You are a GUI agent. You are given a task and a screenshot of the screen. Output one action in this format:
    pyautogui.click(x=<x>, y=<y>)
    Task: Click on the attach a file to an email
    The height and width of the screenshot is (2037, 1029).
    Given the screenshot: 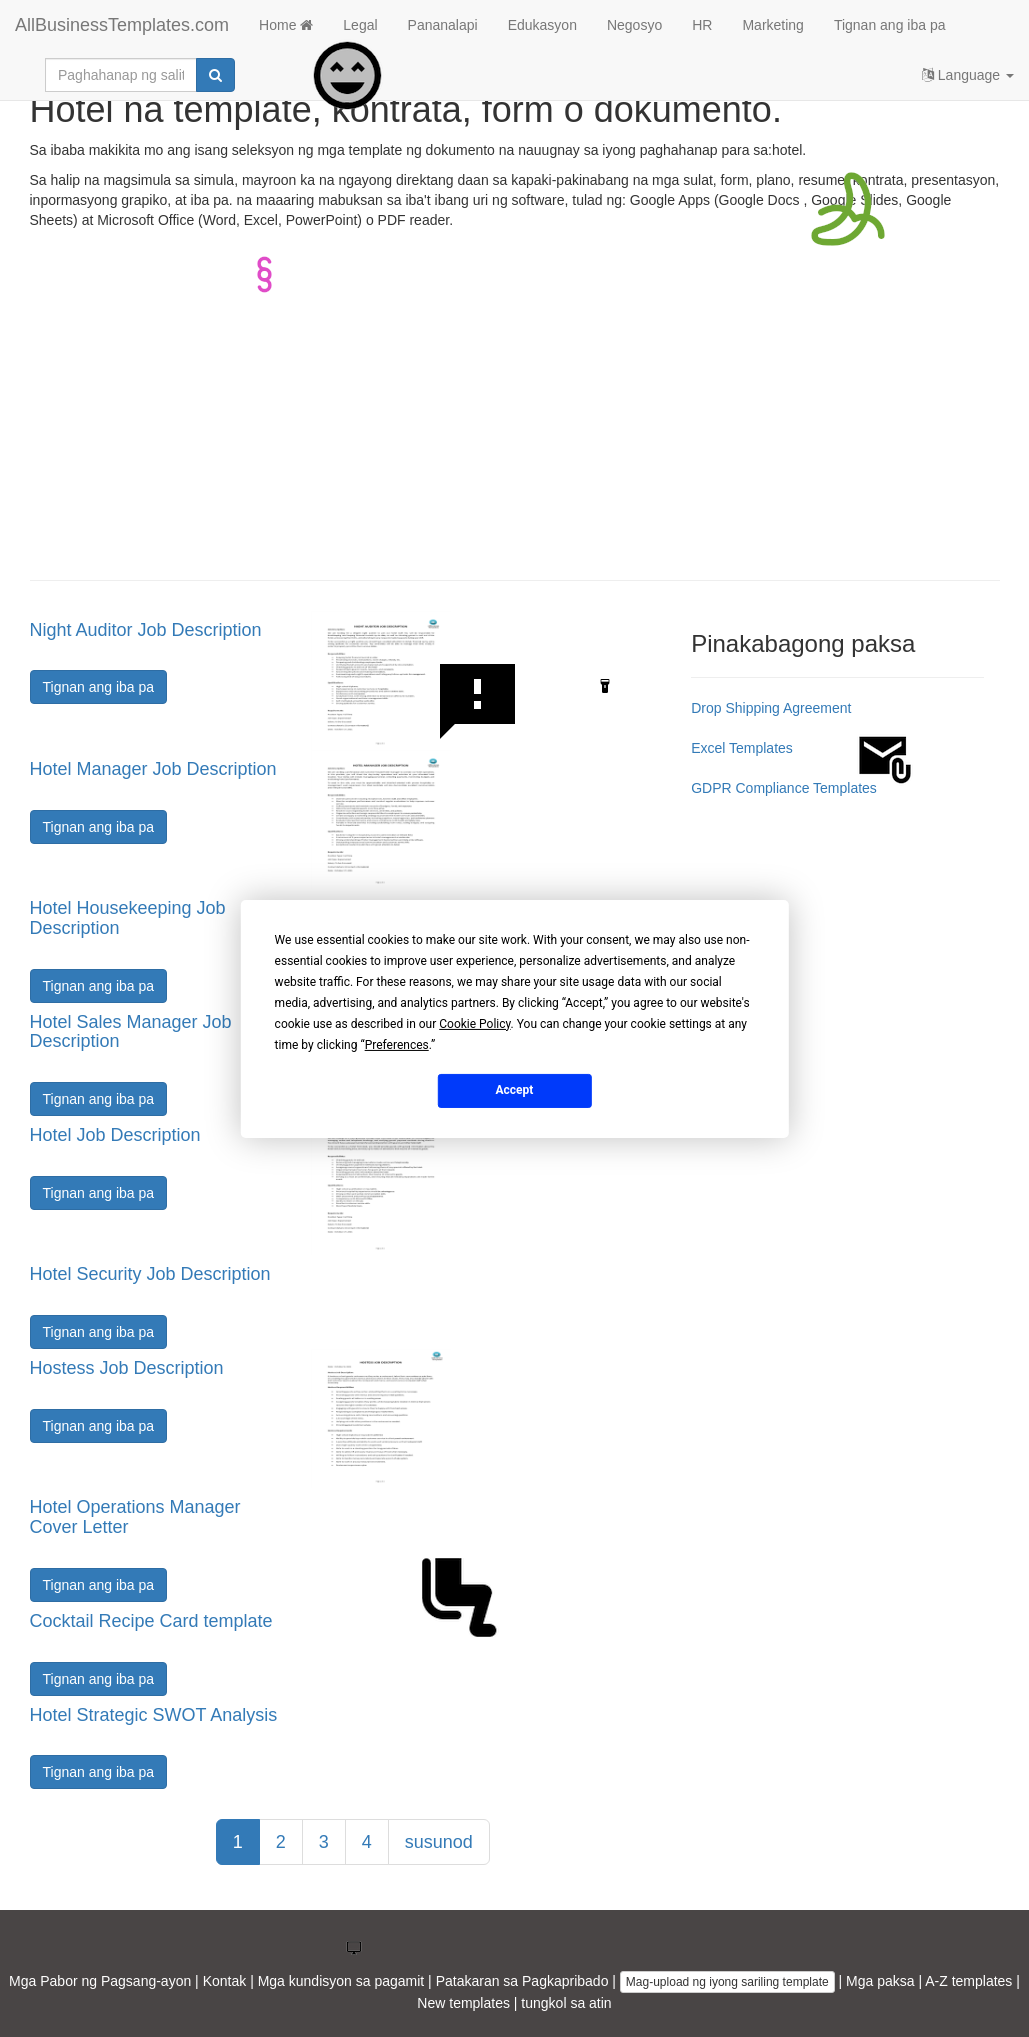 What is the action you would take?
    pyautogui.click(x=885, y=760)
    